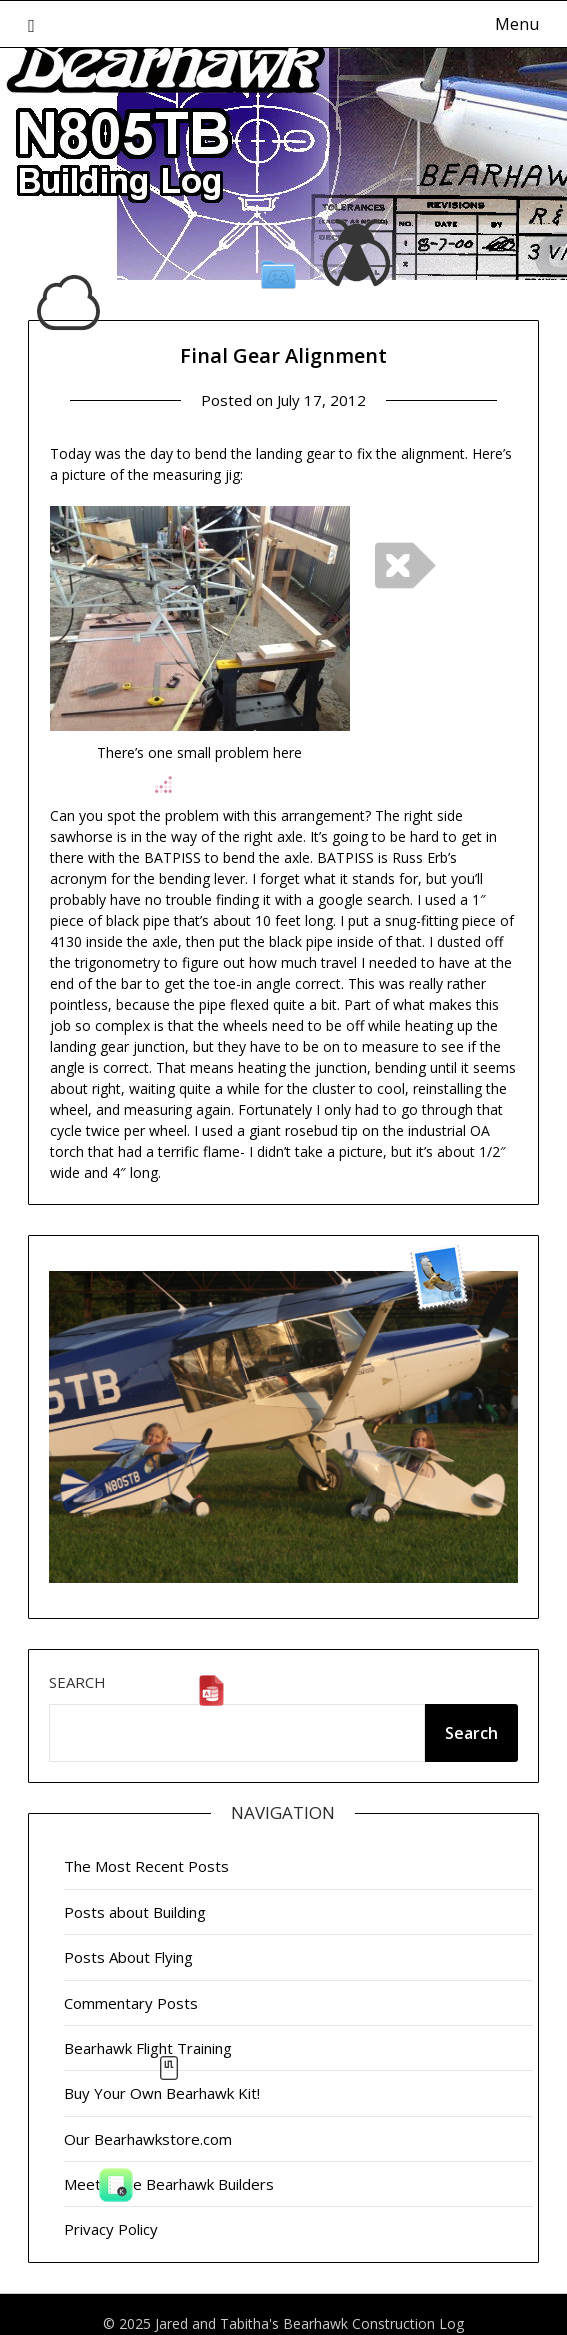  Describe the element at coordinates (169, 2068) in the screenshot. I see `authenticate using a smartcard` at that location.